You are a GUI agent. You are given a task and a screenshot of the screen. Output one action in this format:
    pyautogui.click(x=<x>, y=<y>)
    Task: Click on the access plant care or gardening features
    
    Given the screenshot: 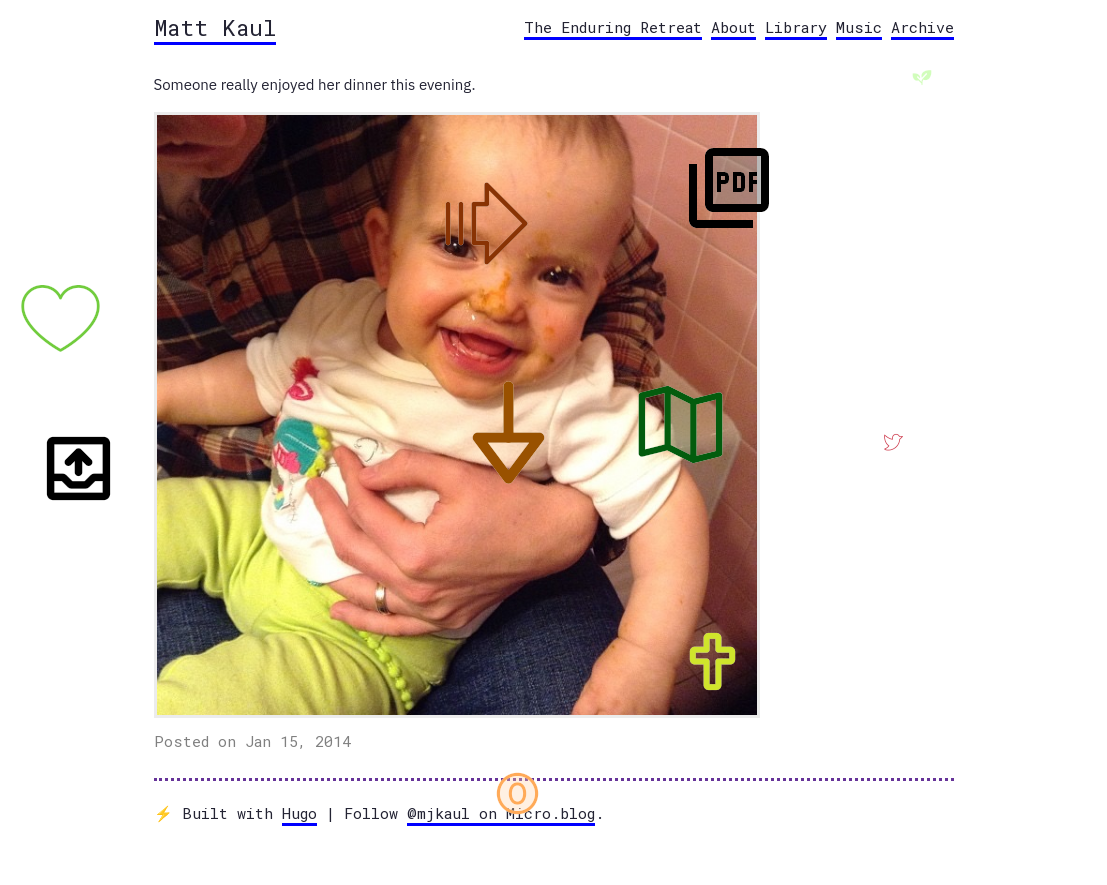 What is the action you would take?
    pyautogui.click(x=922, y=77)
    